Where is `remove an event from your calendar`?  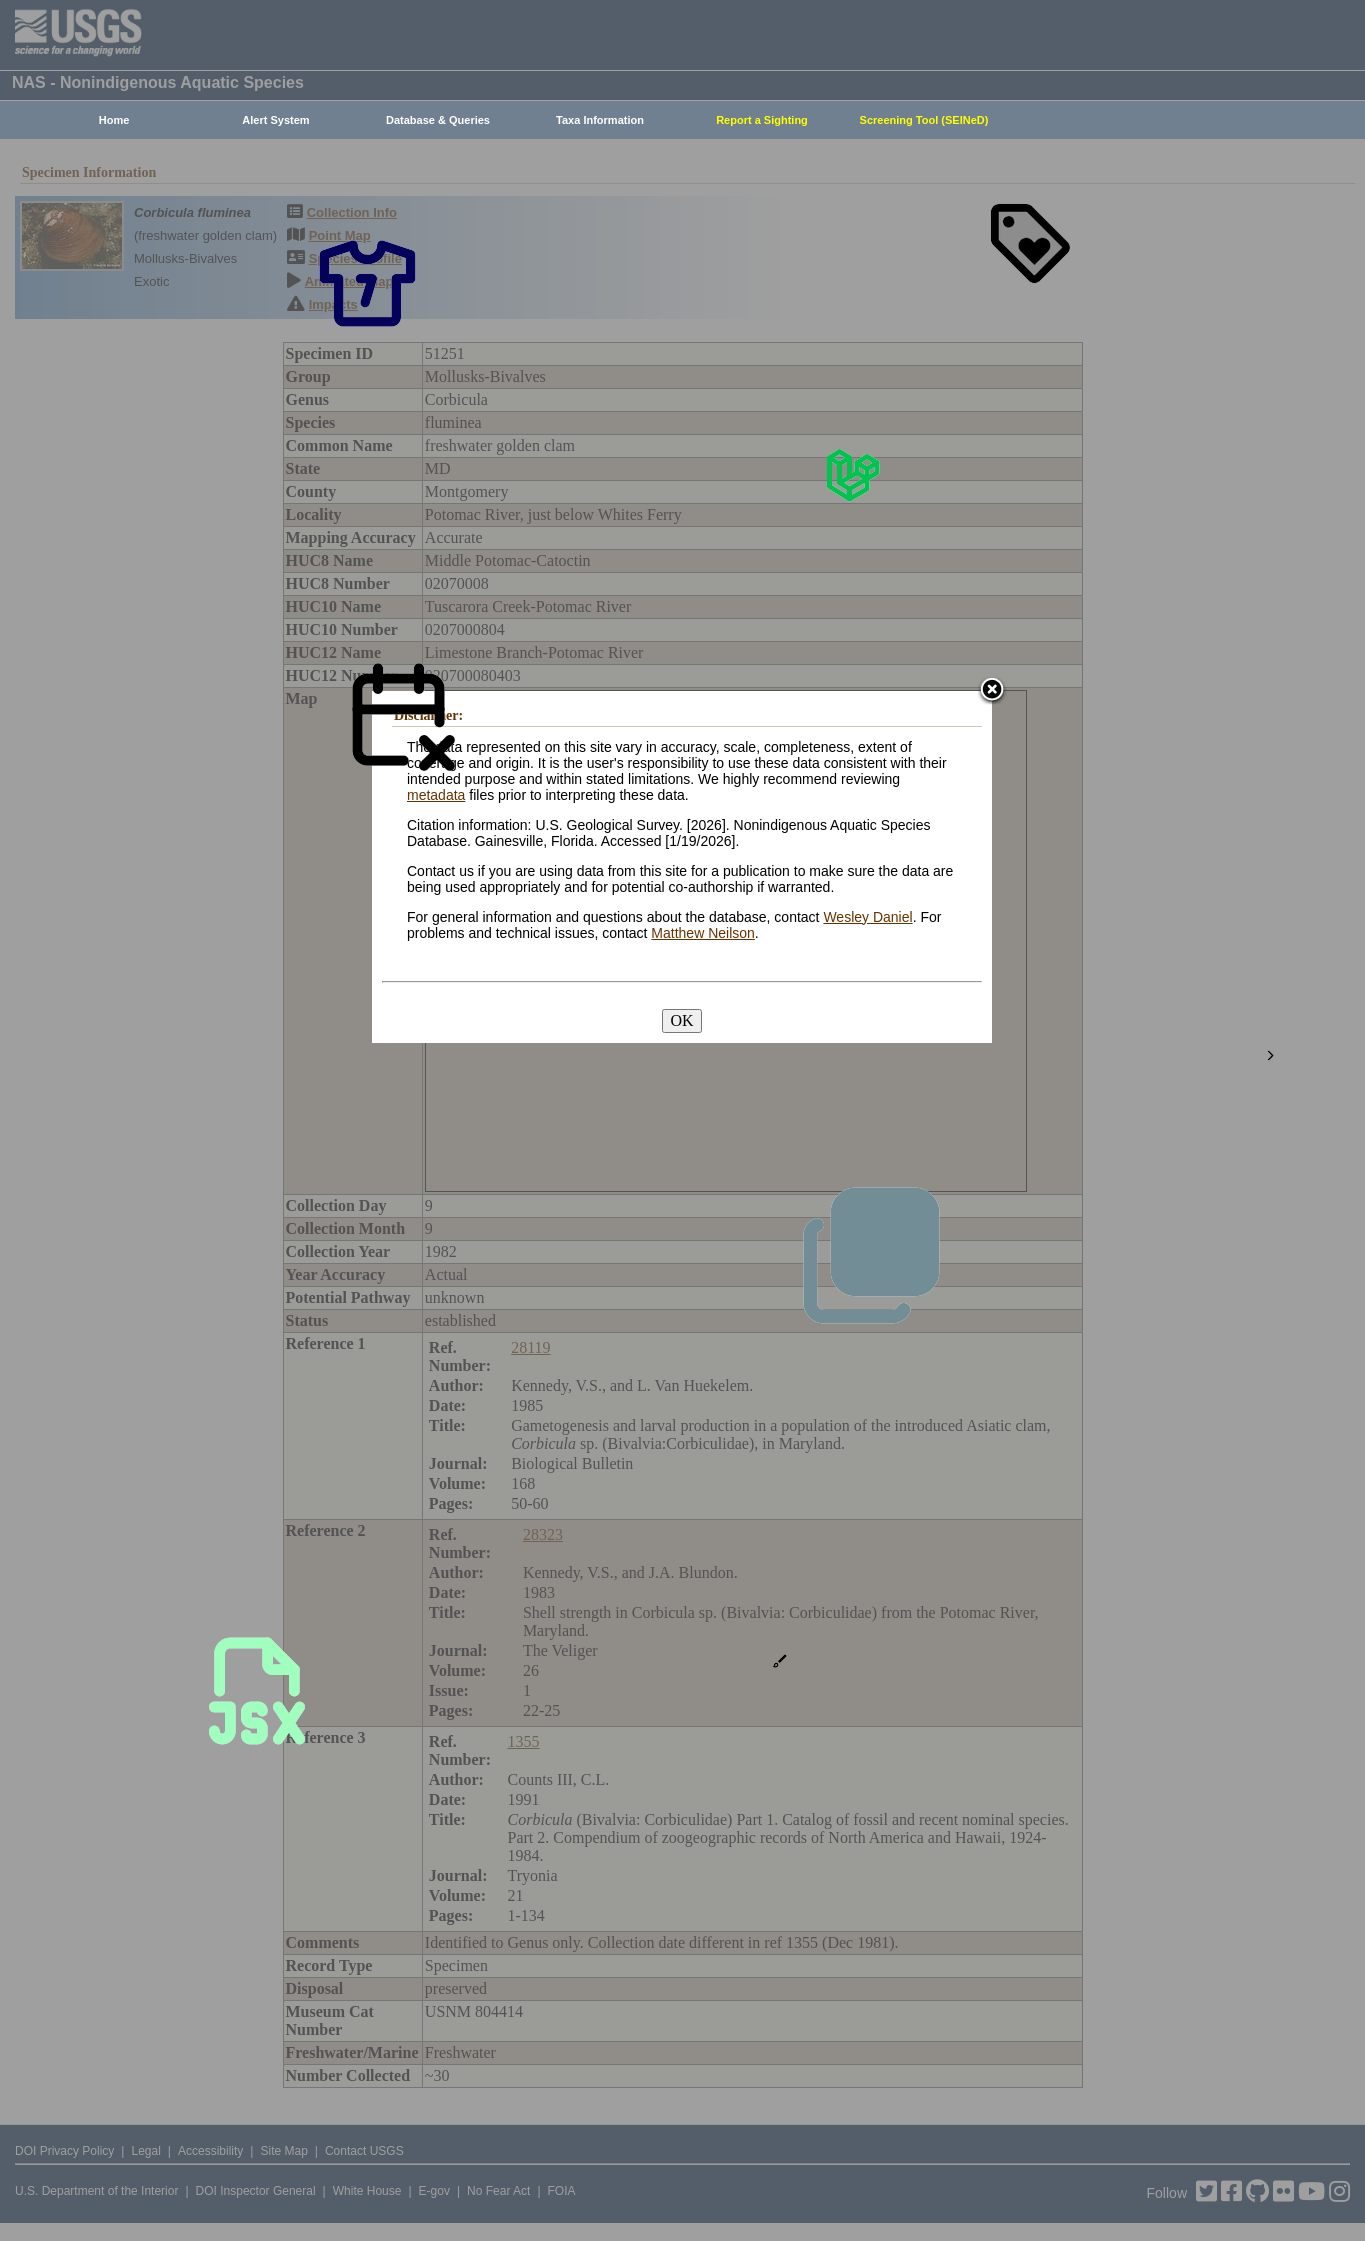 remove an event from your calendar is located at coordinates (398, 714).